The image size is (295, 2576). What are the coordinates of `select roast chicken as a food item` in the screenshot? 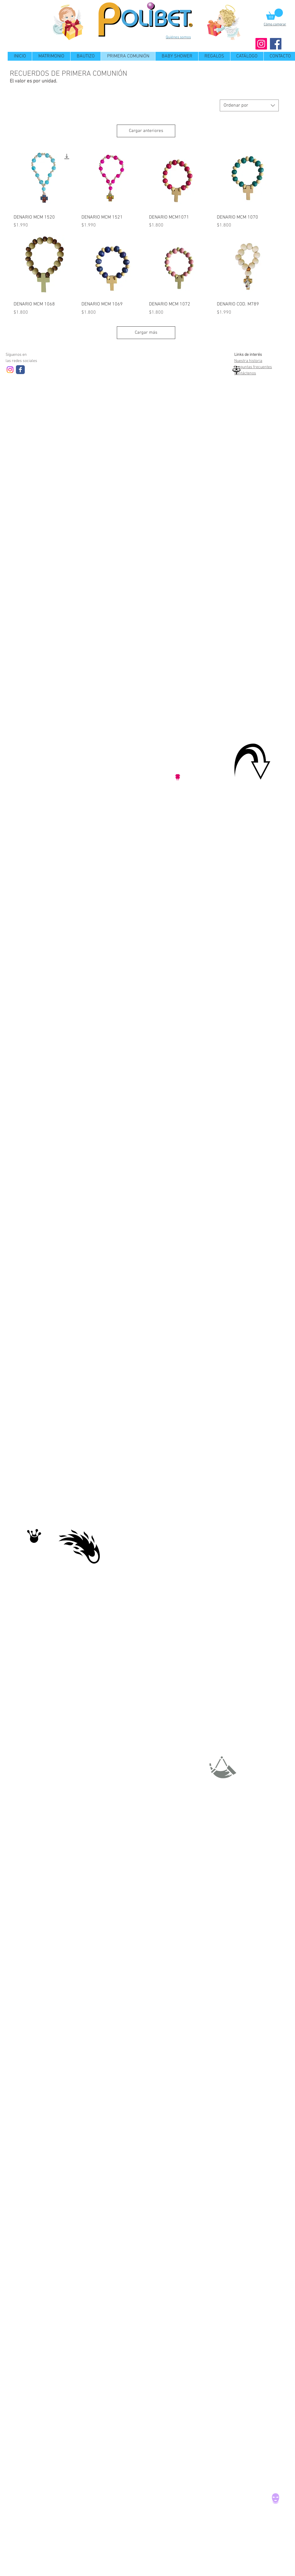 It's located at (178, 777).